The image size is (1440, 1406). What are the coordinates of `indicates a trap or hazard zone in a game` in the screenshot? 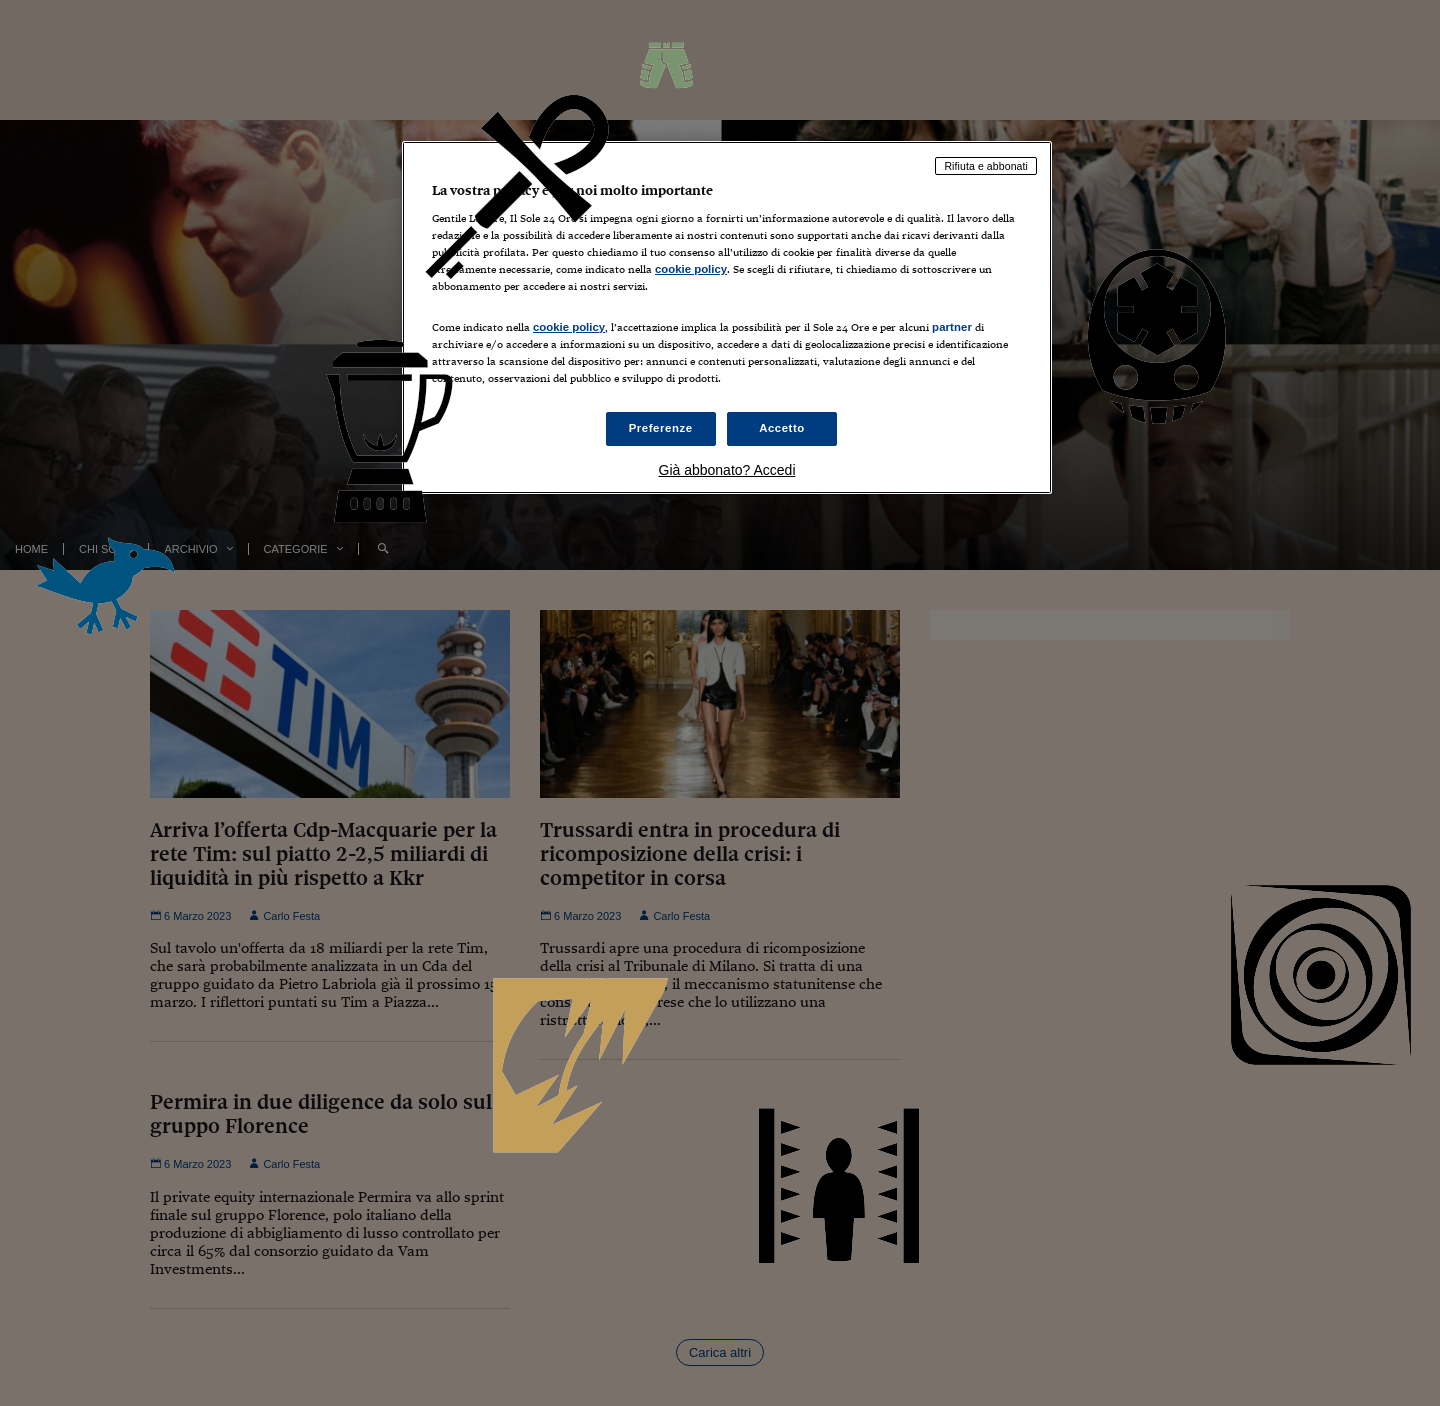 It's located at (839, 1183).